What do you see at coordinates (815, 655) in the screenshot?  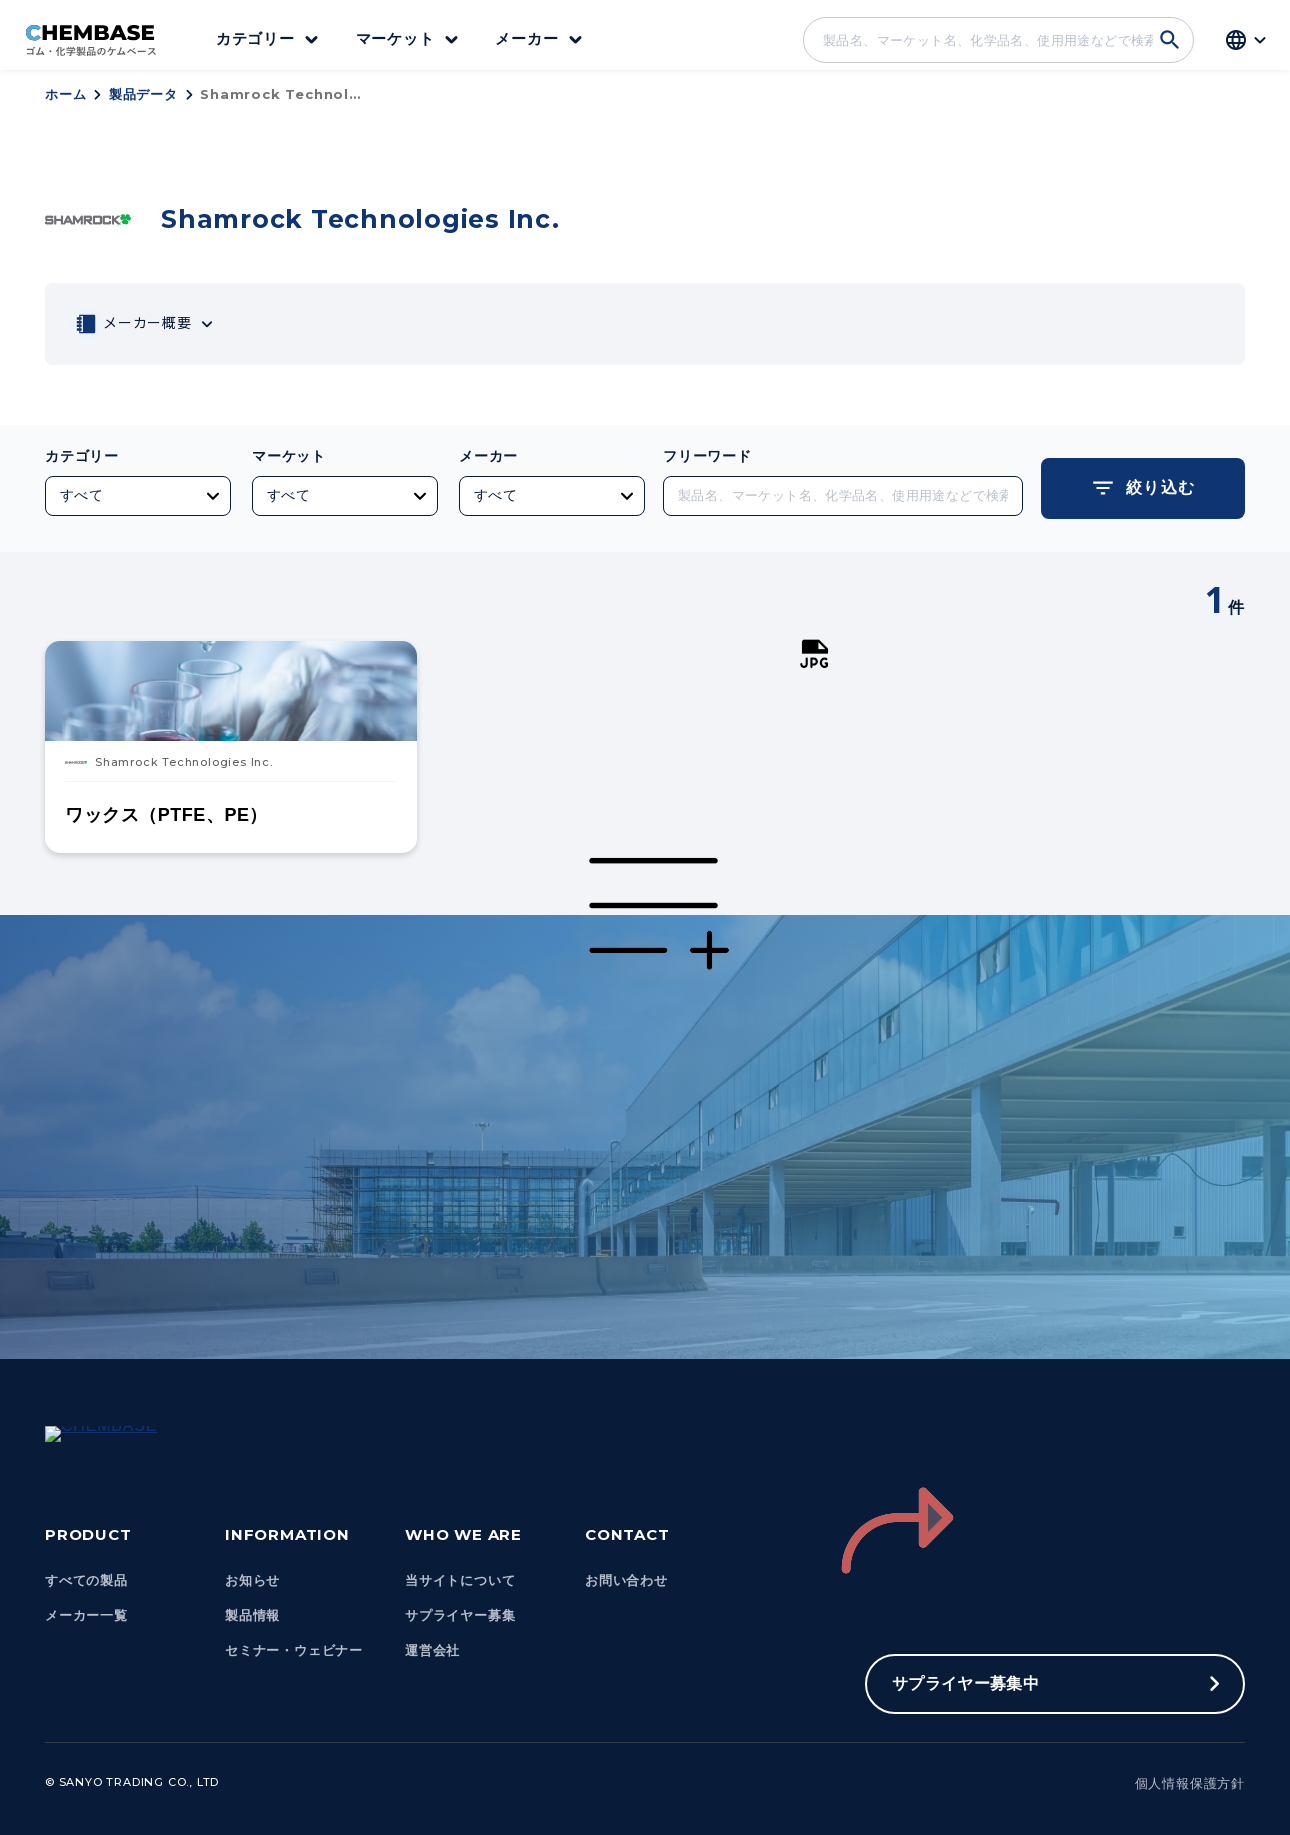 I see `view or open a JPG image file` at bounding box center [815, 655].